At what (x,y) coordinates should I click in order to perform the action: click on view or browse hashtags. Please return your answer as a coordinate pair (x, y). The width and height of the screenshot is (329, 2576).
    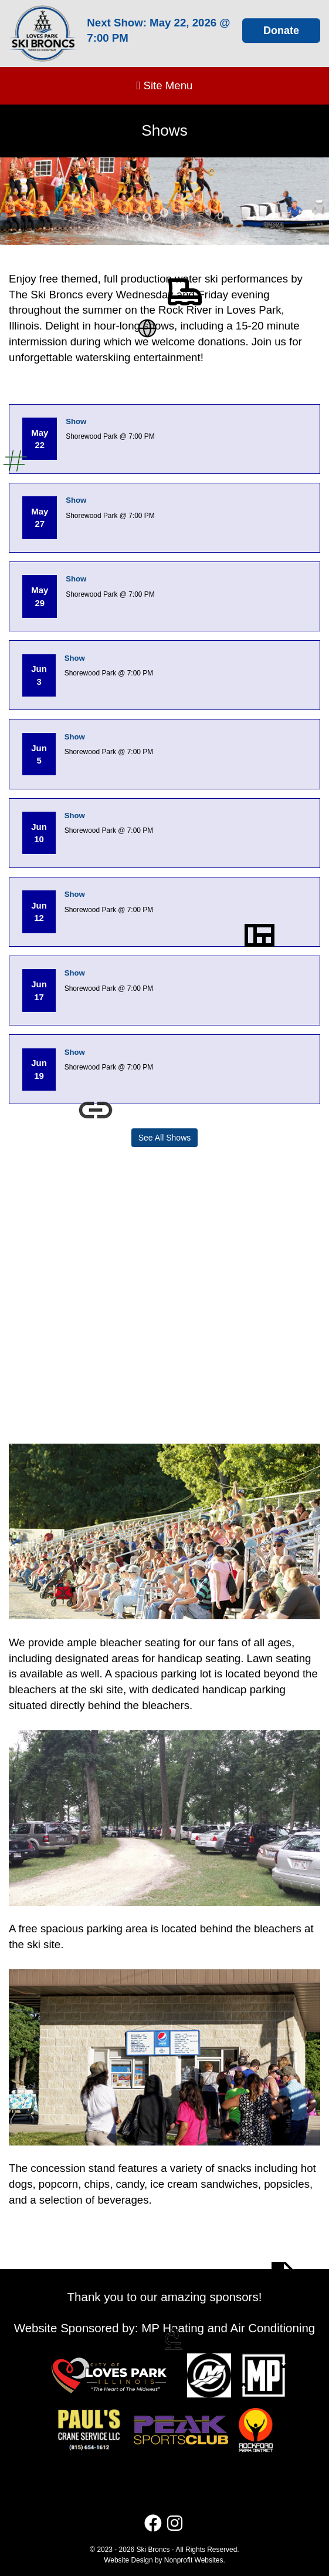
    Looking at the image, I should click on (15, 460).